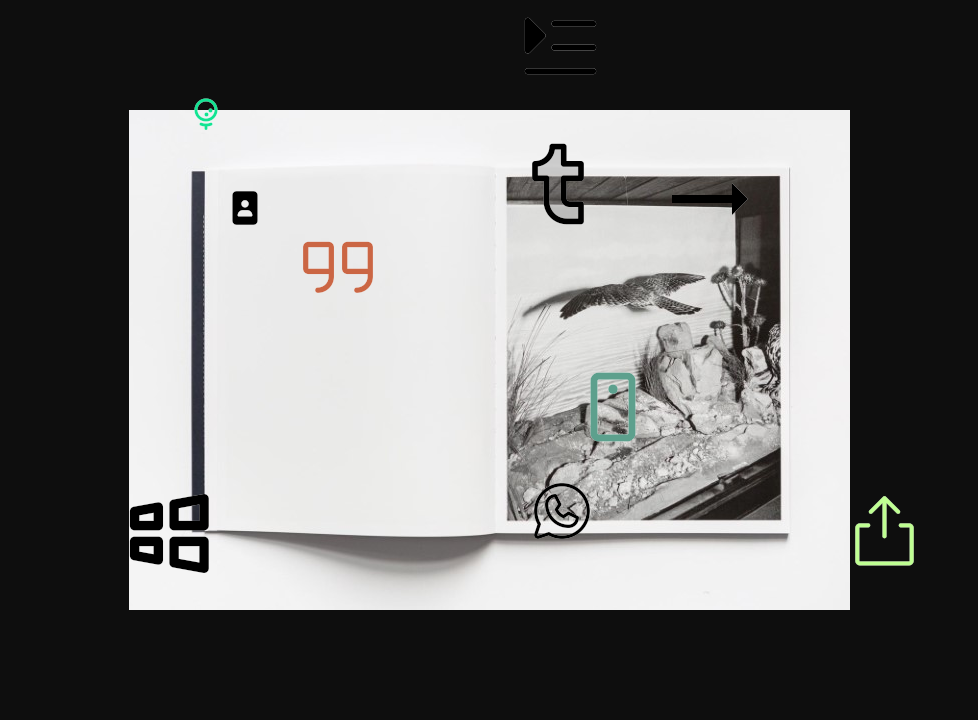  I want to click on indicates no change or stable trend, so click(708, 199).